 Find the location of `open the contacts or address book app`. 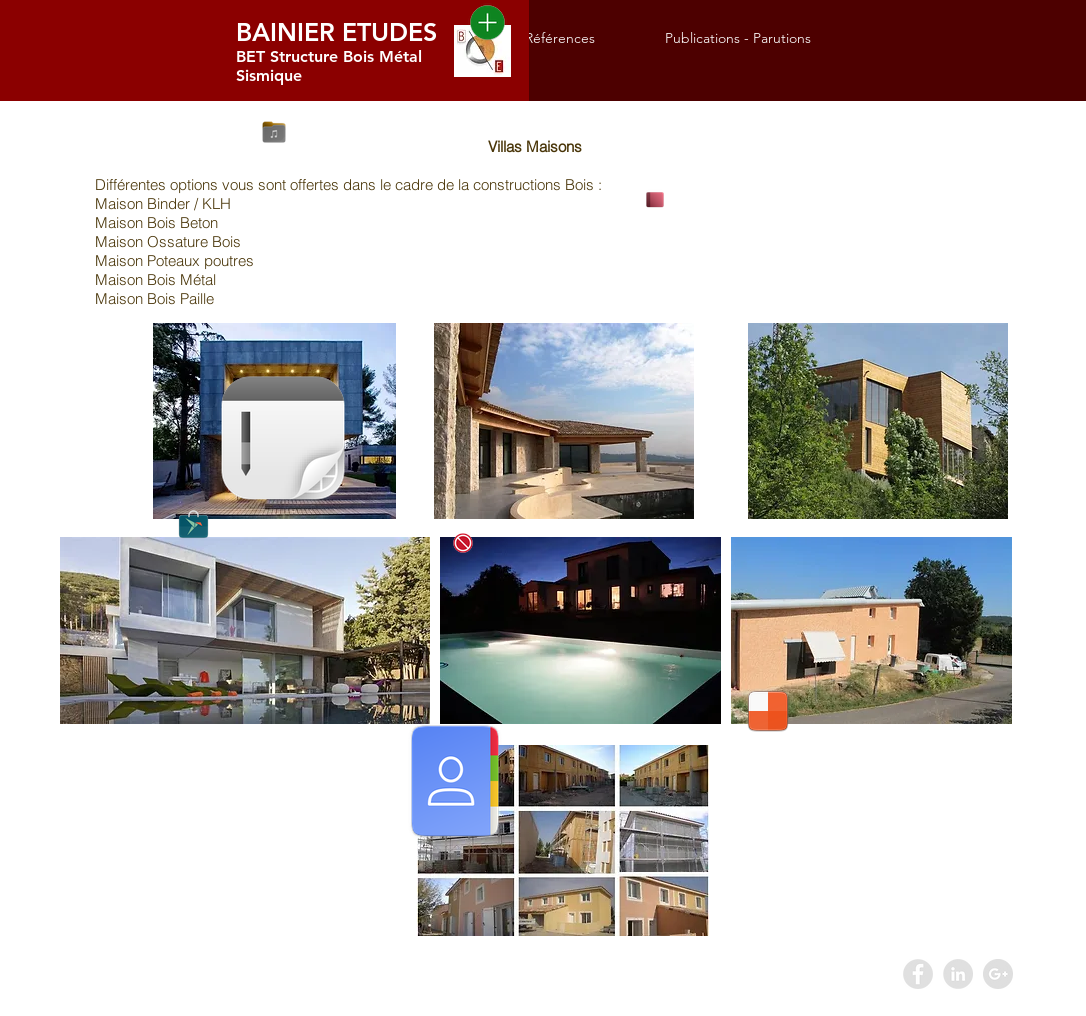

open the contacts or address book app is located at coordinates (455, 781).